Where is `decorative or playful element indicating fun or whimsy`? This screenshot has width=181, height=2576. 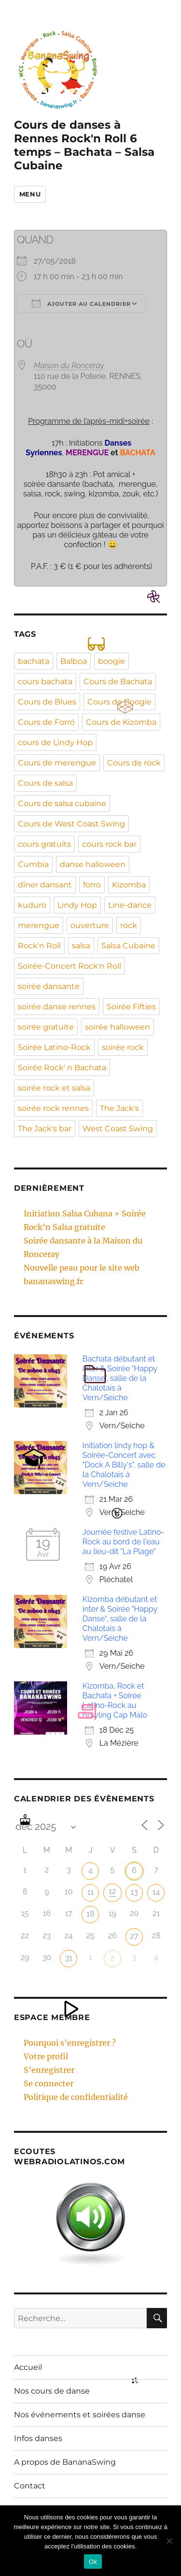
decorative or playful element indicating fun or whimsy is located at coordinates (153, 597).